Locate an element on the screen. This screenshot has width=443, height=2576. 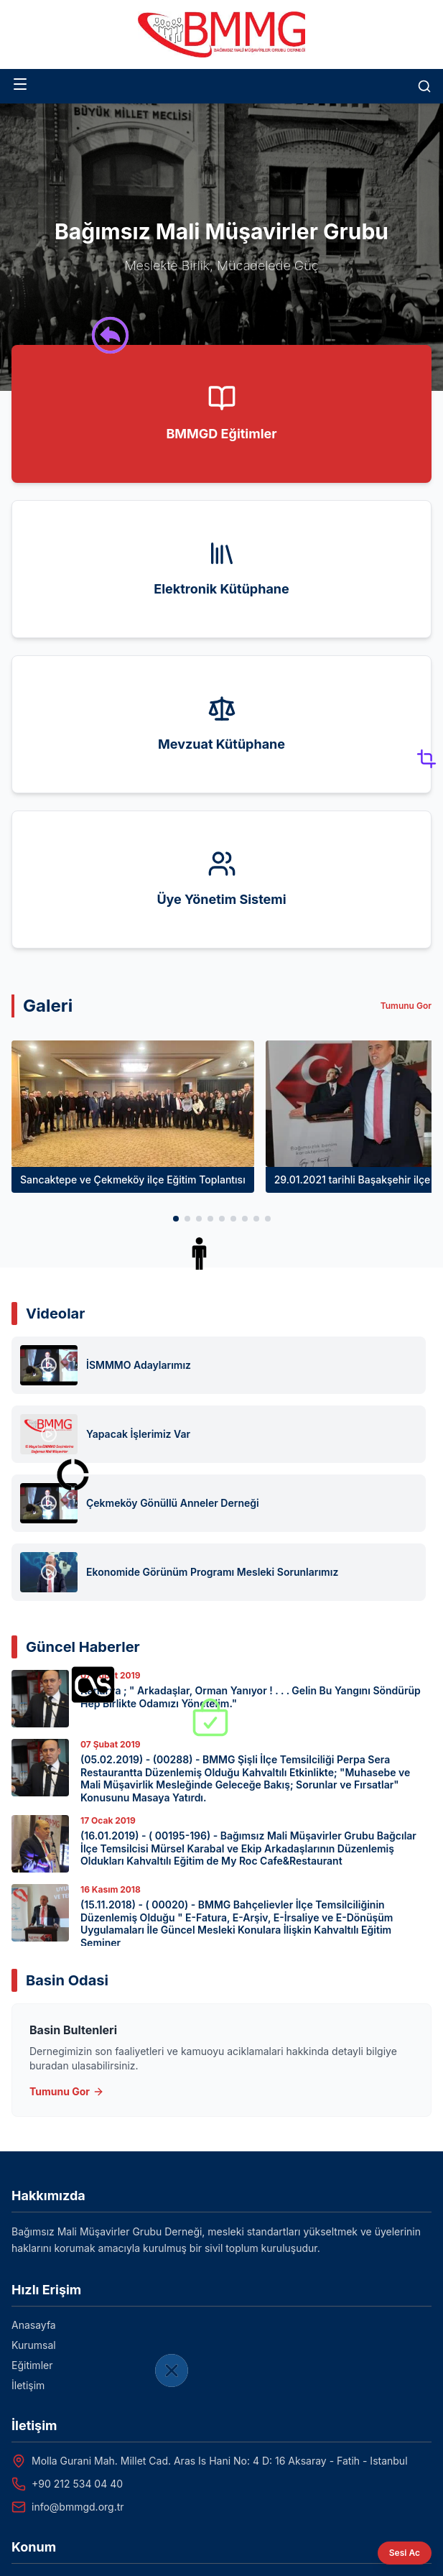
crop an image or photo is located at coordinates (426, 759).